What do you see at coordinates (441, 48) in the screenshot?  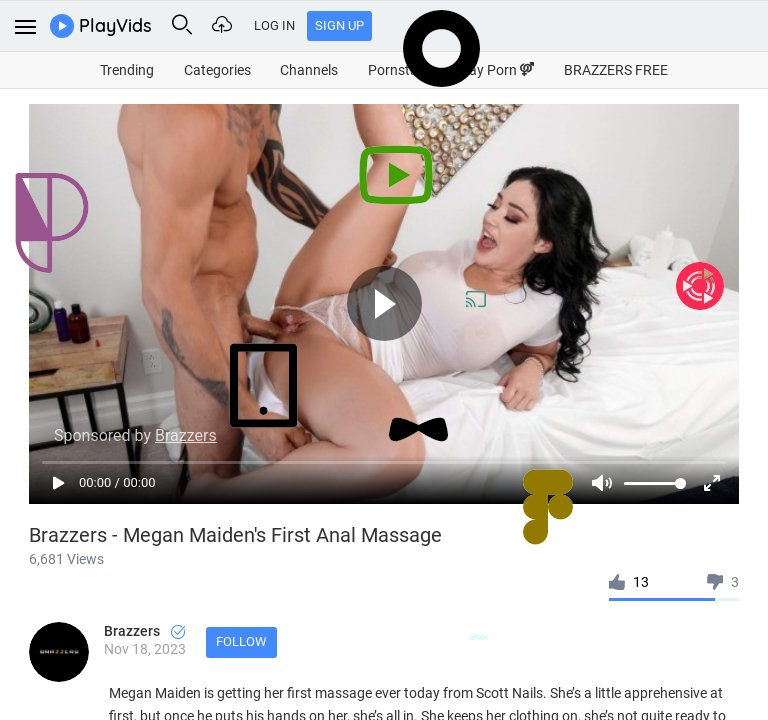 I see `access Okta identity management` at bounding box center [441, 48].